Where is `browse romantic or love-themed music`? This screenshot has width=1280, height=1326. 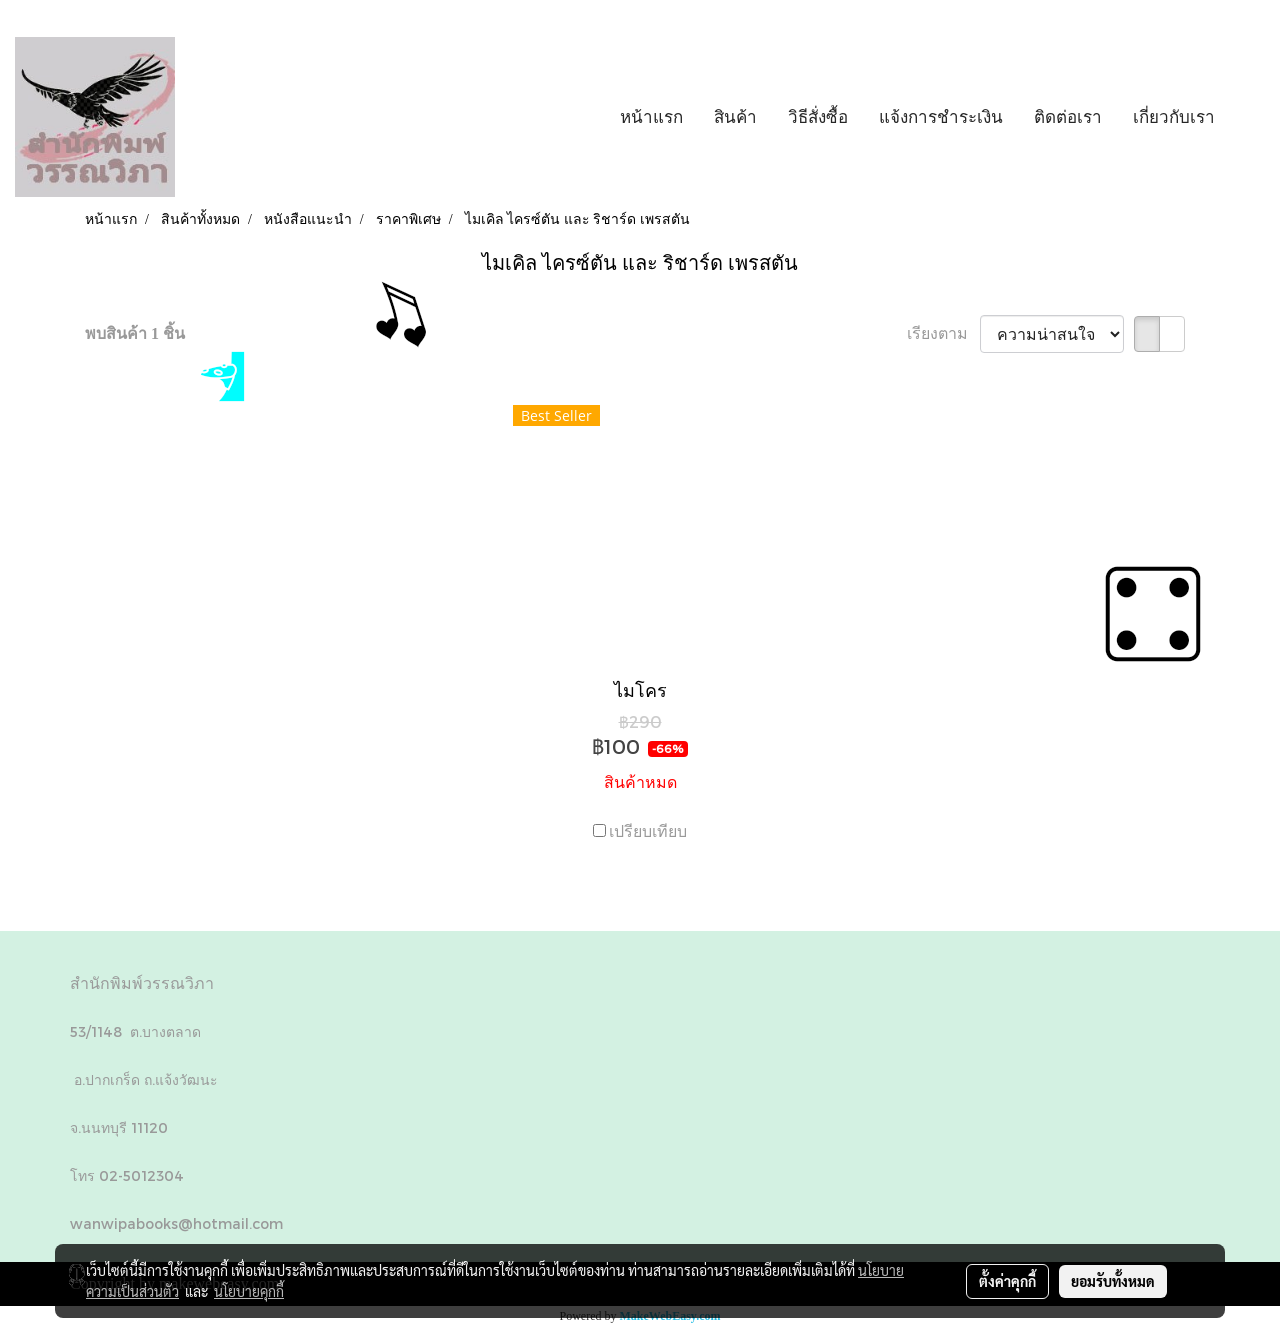
browse romantic or love-themed music is located at coordinates (401, 314).